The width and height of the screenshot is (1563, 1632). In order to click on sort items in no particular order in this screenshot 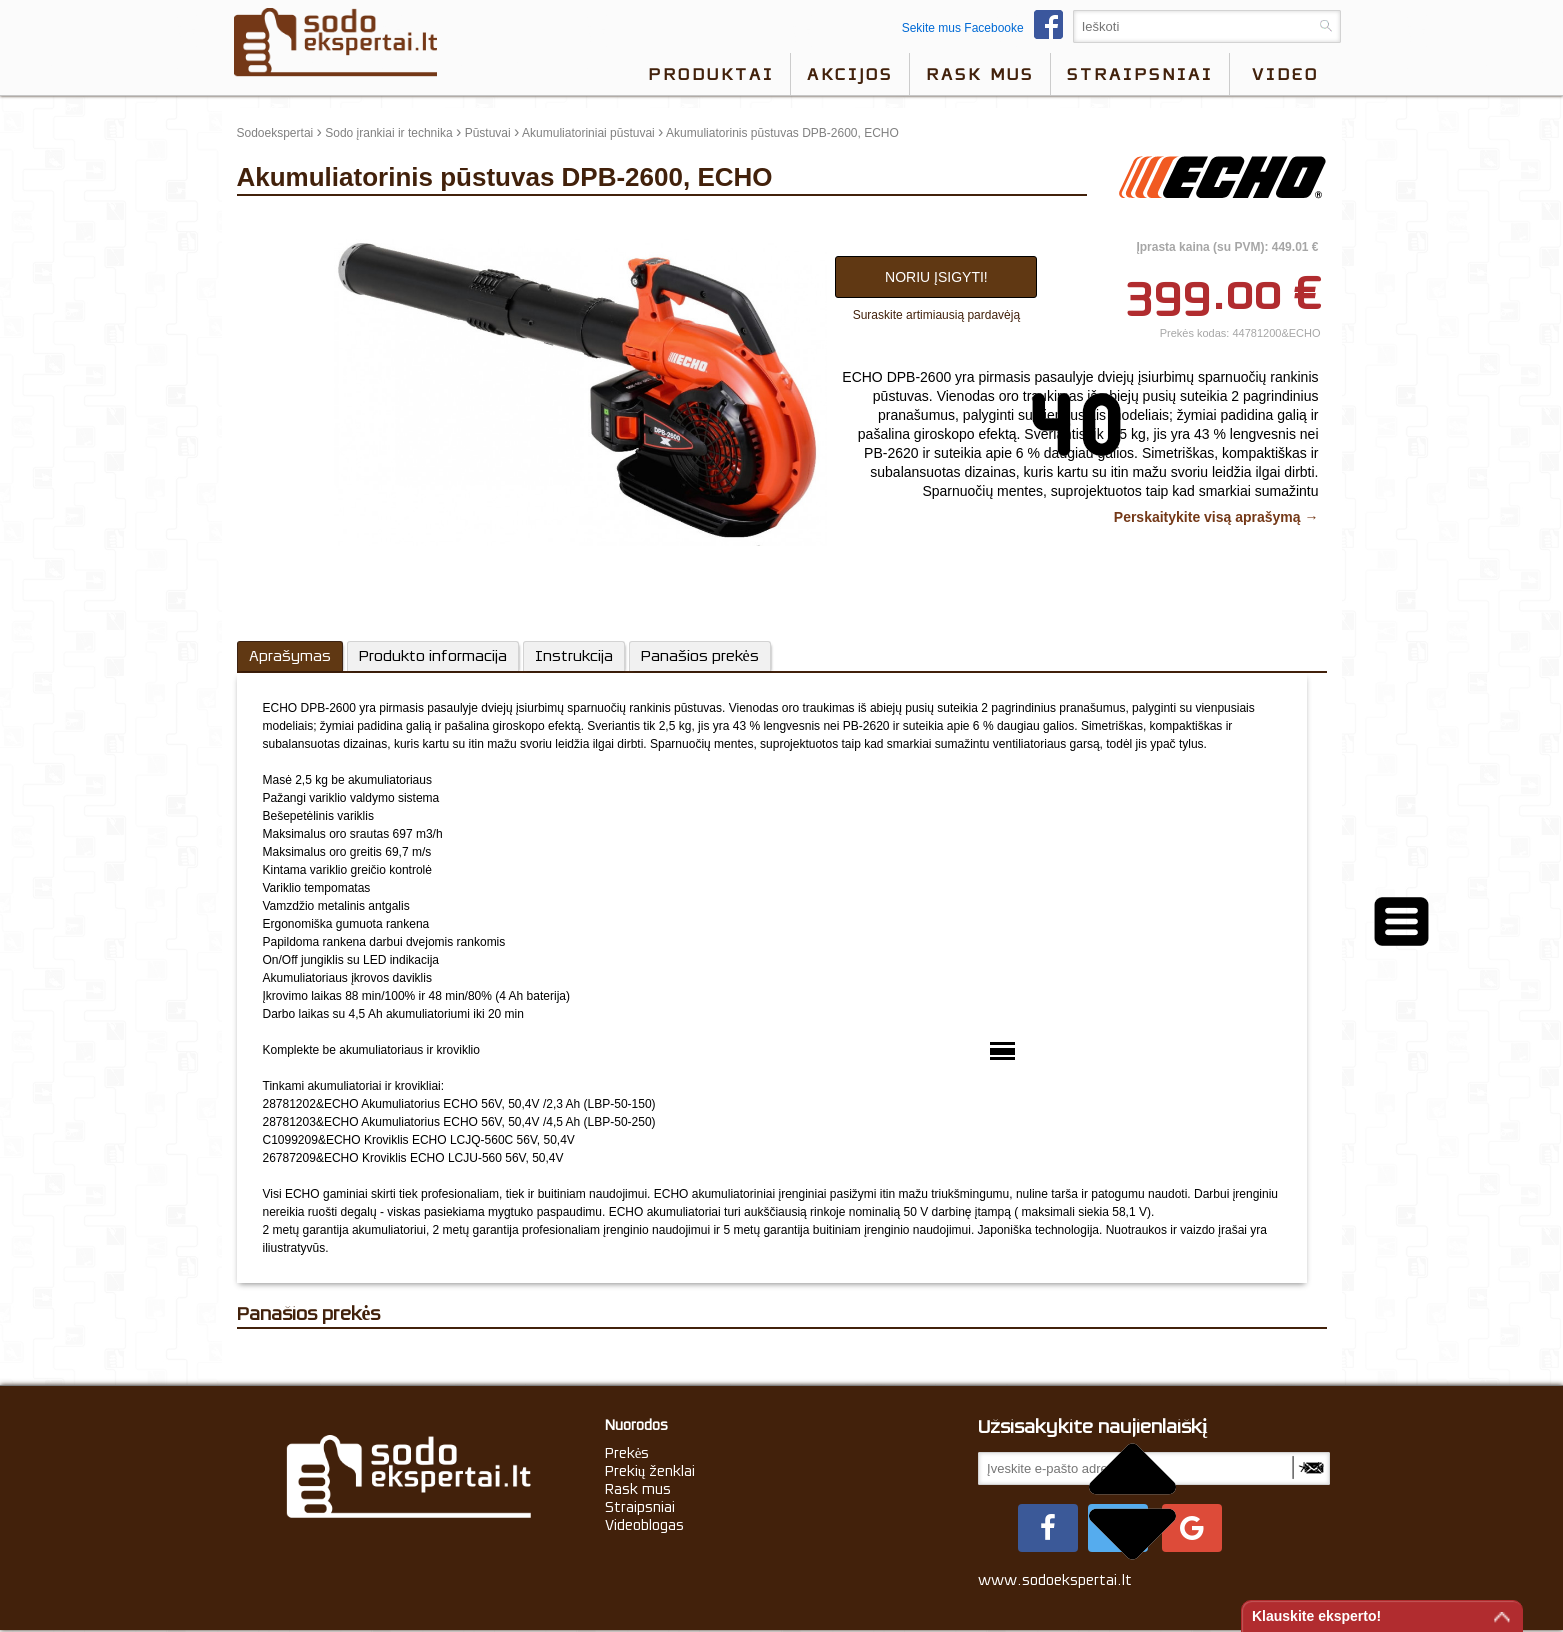, I will do `click(1132, 1501)`.